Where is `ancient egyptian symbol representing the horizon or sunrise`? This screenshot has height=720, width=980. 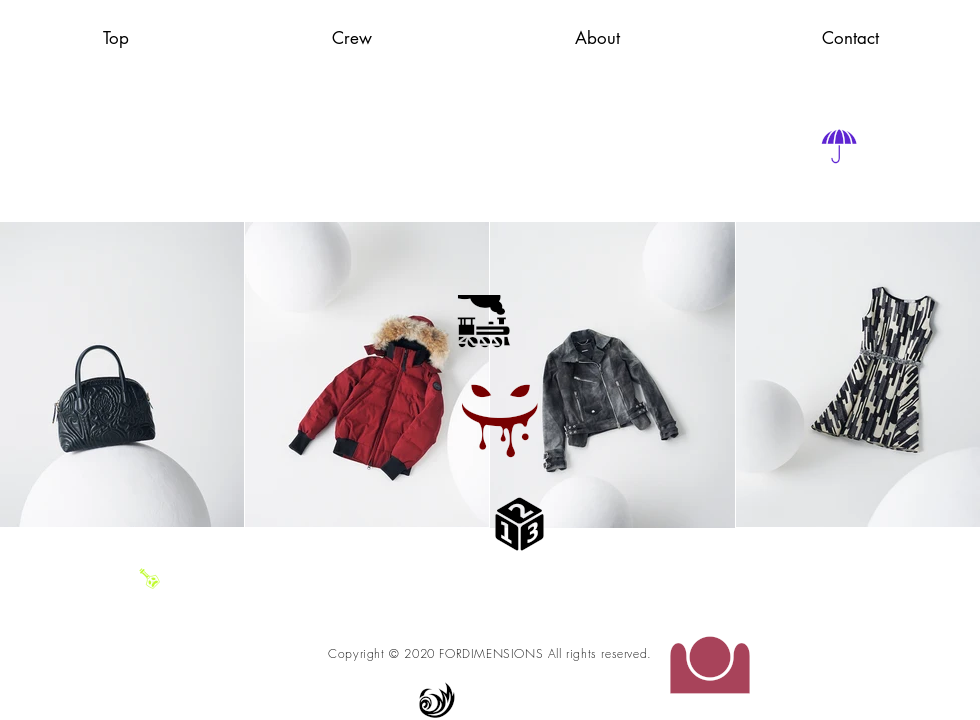
ancient egyptian symbol representing the horizon or sunrise is located at coordinates (710, 662).